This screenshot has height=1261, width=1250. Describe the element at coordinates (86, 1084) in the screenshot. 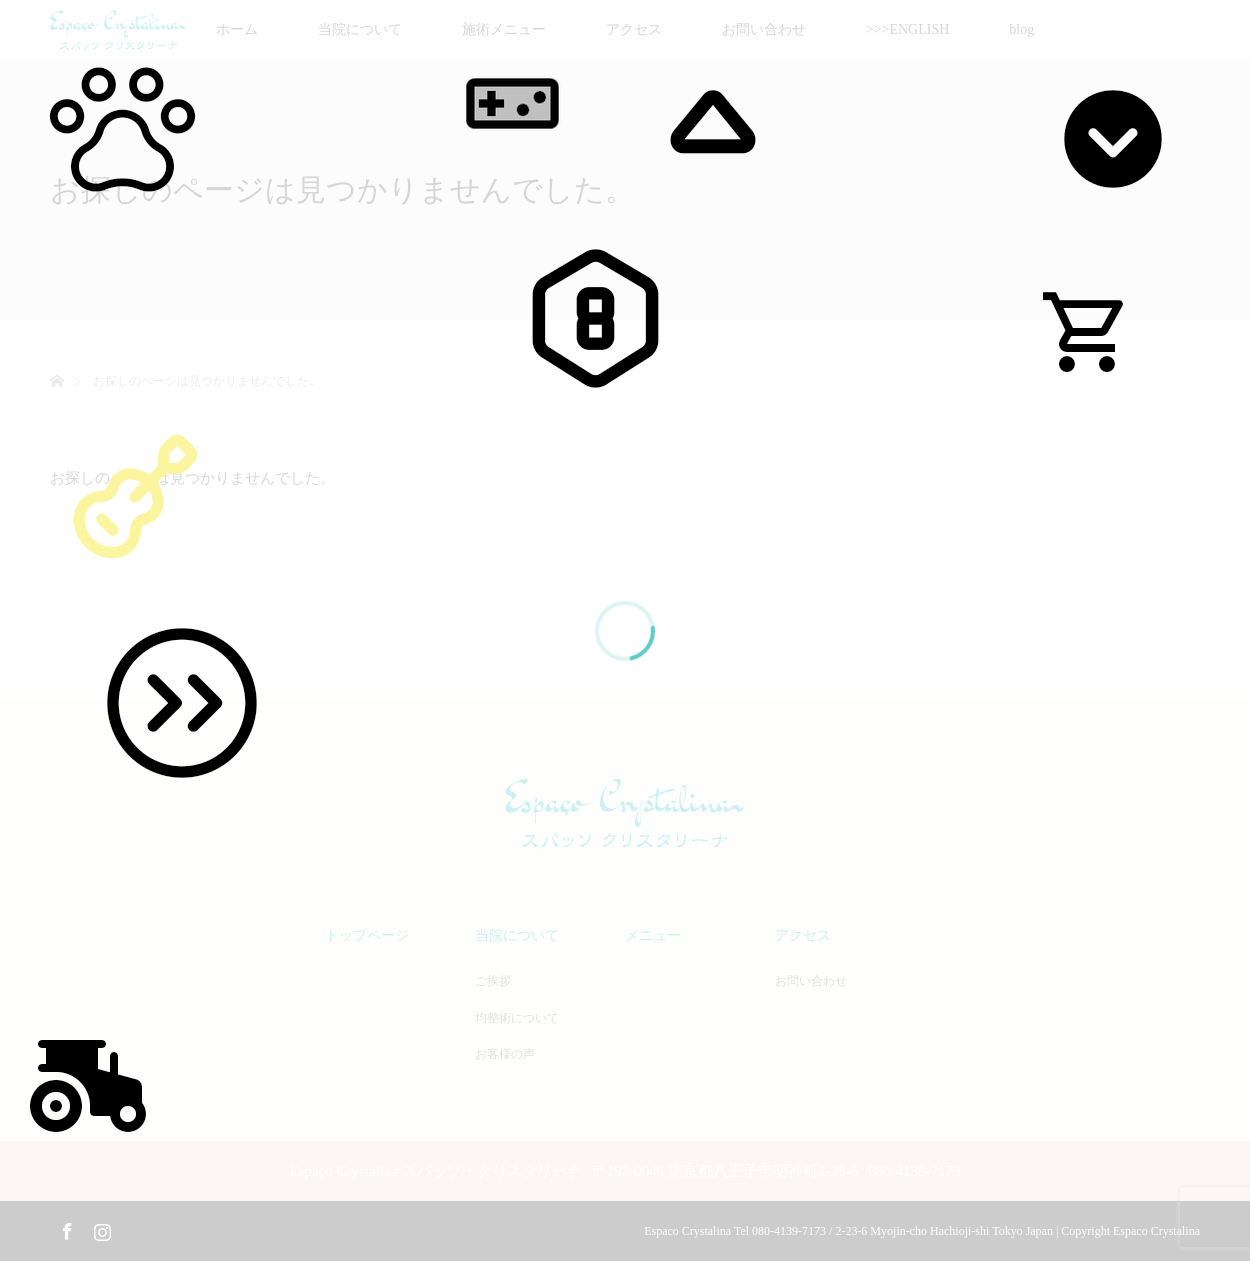

I see `access farming or agriculture features` at that location.